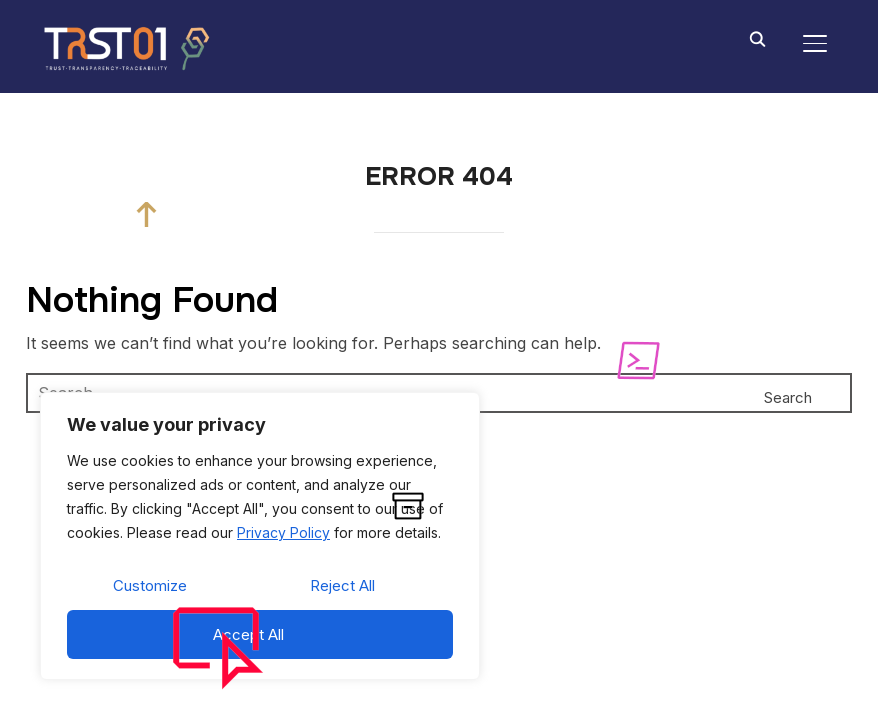  I want to click on inspect element on page, so click(216, 644).